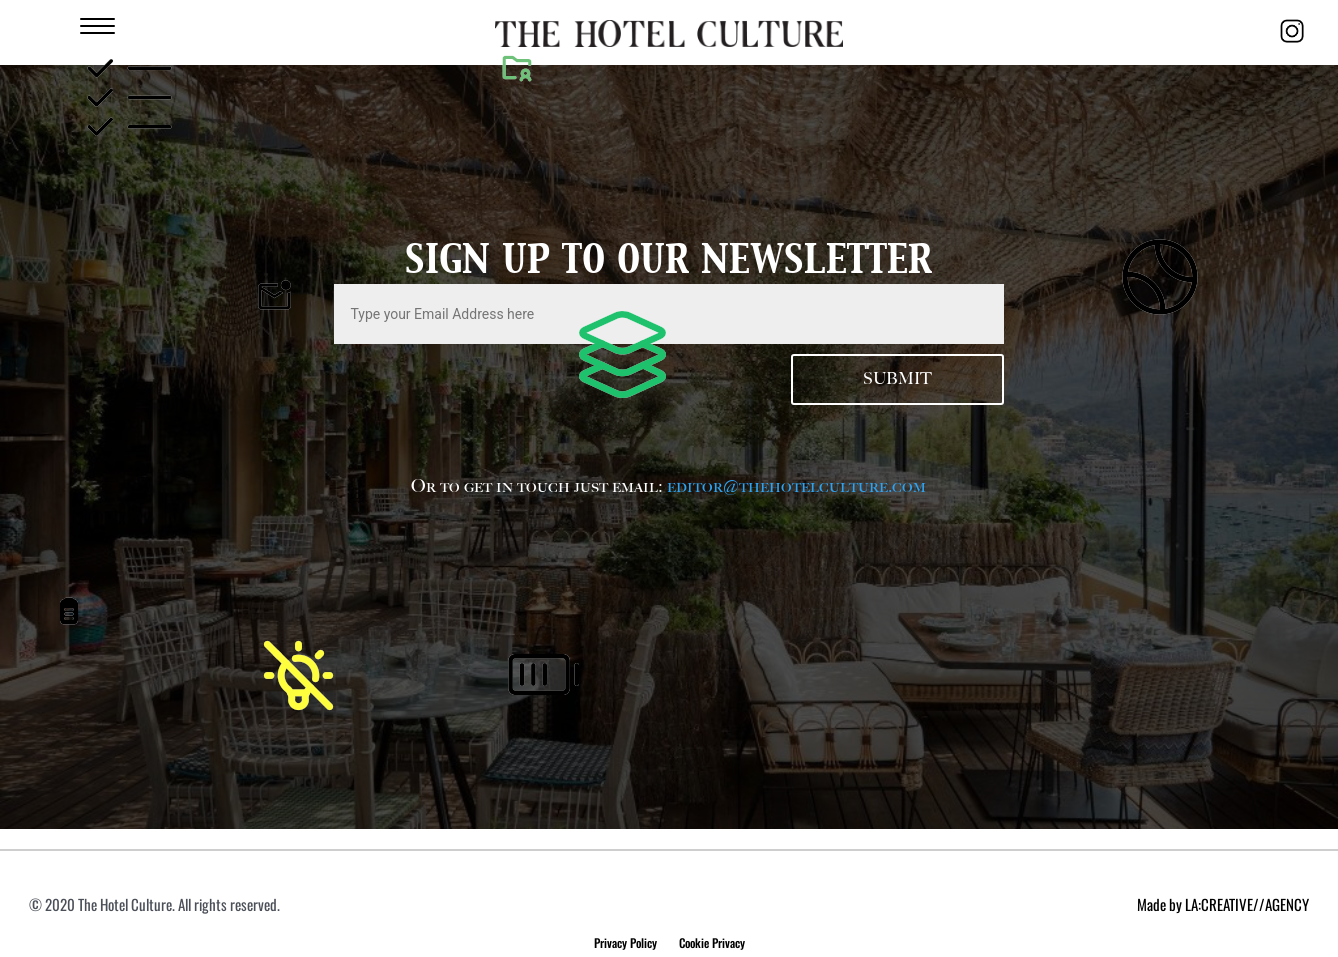 The width and height of the screenshot is (1338, 957). I want to click on indicates high battery level, so click(542, 674).